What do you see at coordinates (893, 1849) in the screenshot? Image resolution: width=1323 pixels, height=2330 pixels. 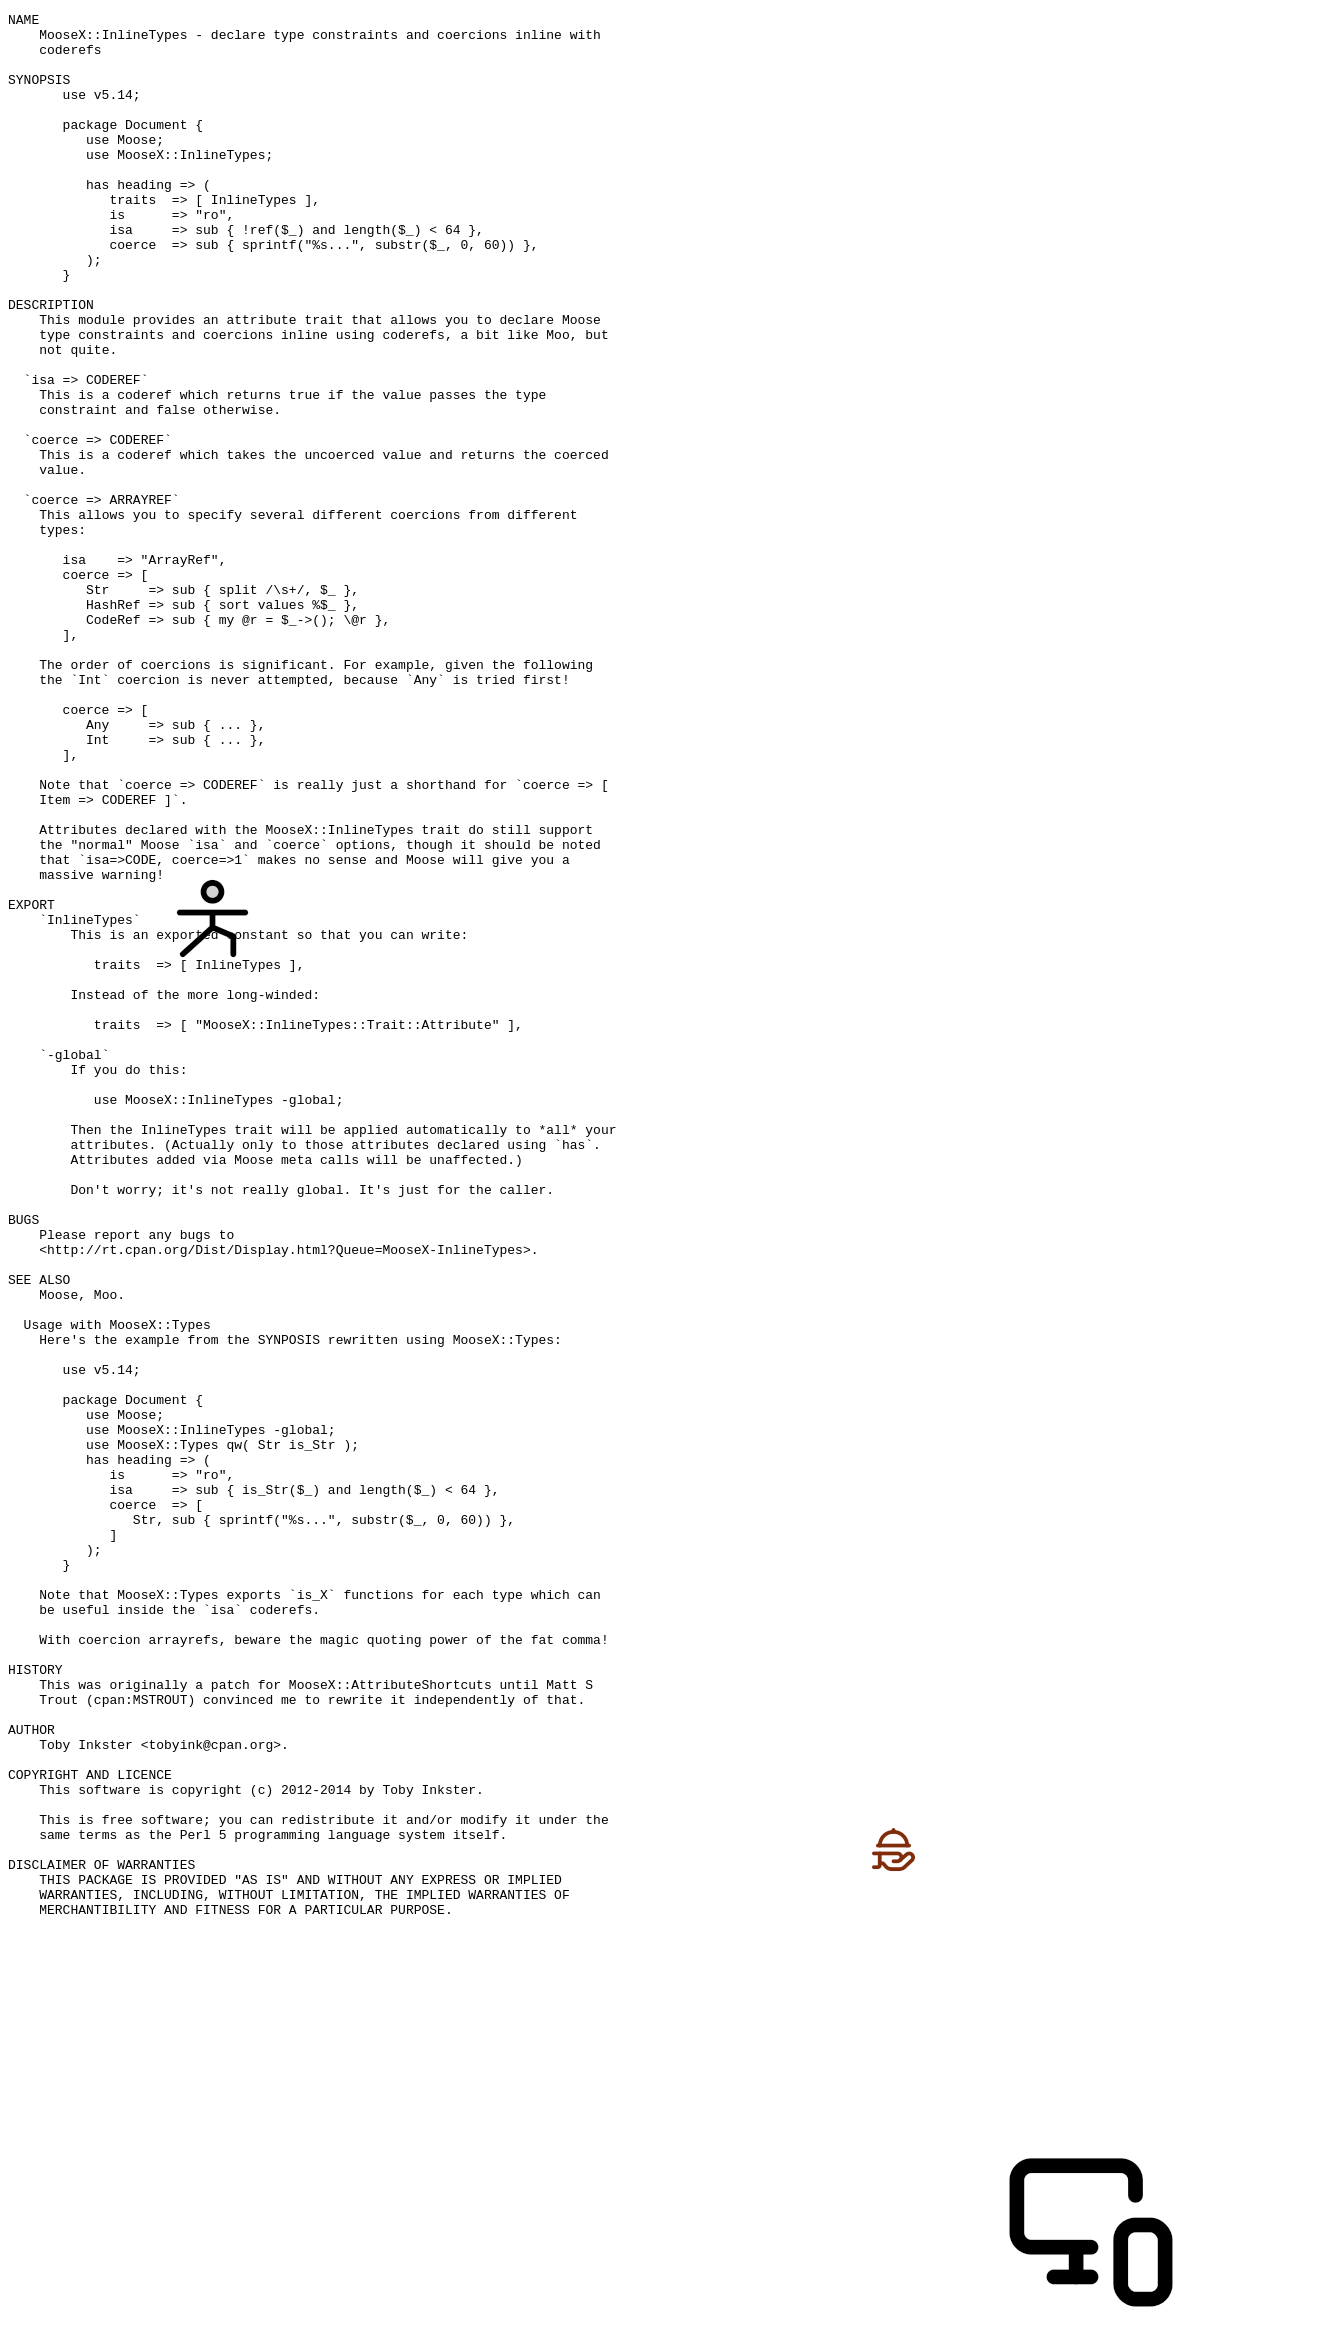 I see `food delivery or catering service` at bounding box center [893, 1849].